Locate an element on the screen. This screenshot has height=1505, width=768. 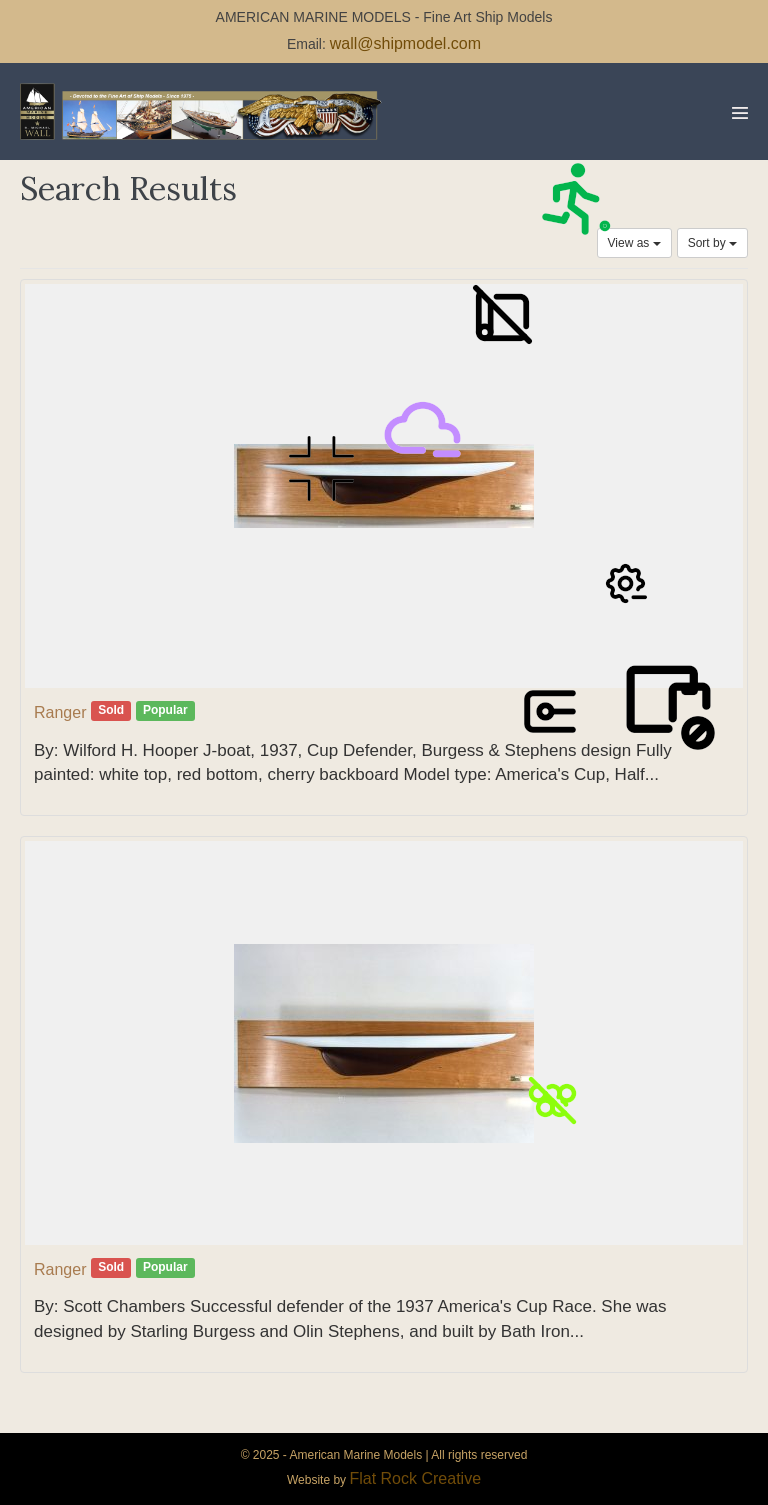
disconnect or unpair a device is located at coordinates (668, 703).